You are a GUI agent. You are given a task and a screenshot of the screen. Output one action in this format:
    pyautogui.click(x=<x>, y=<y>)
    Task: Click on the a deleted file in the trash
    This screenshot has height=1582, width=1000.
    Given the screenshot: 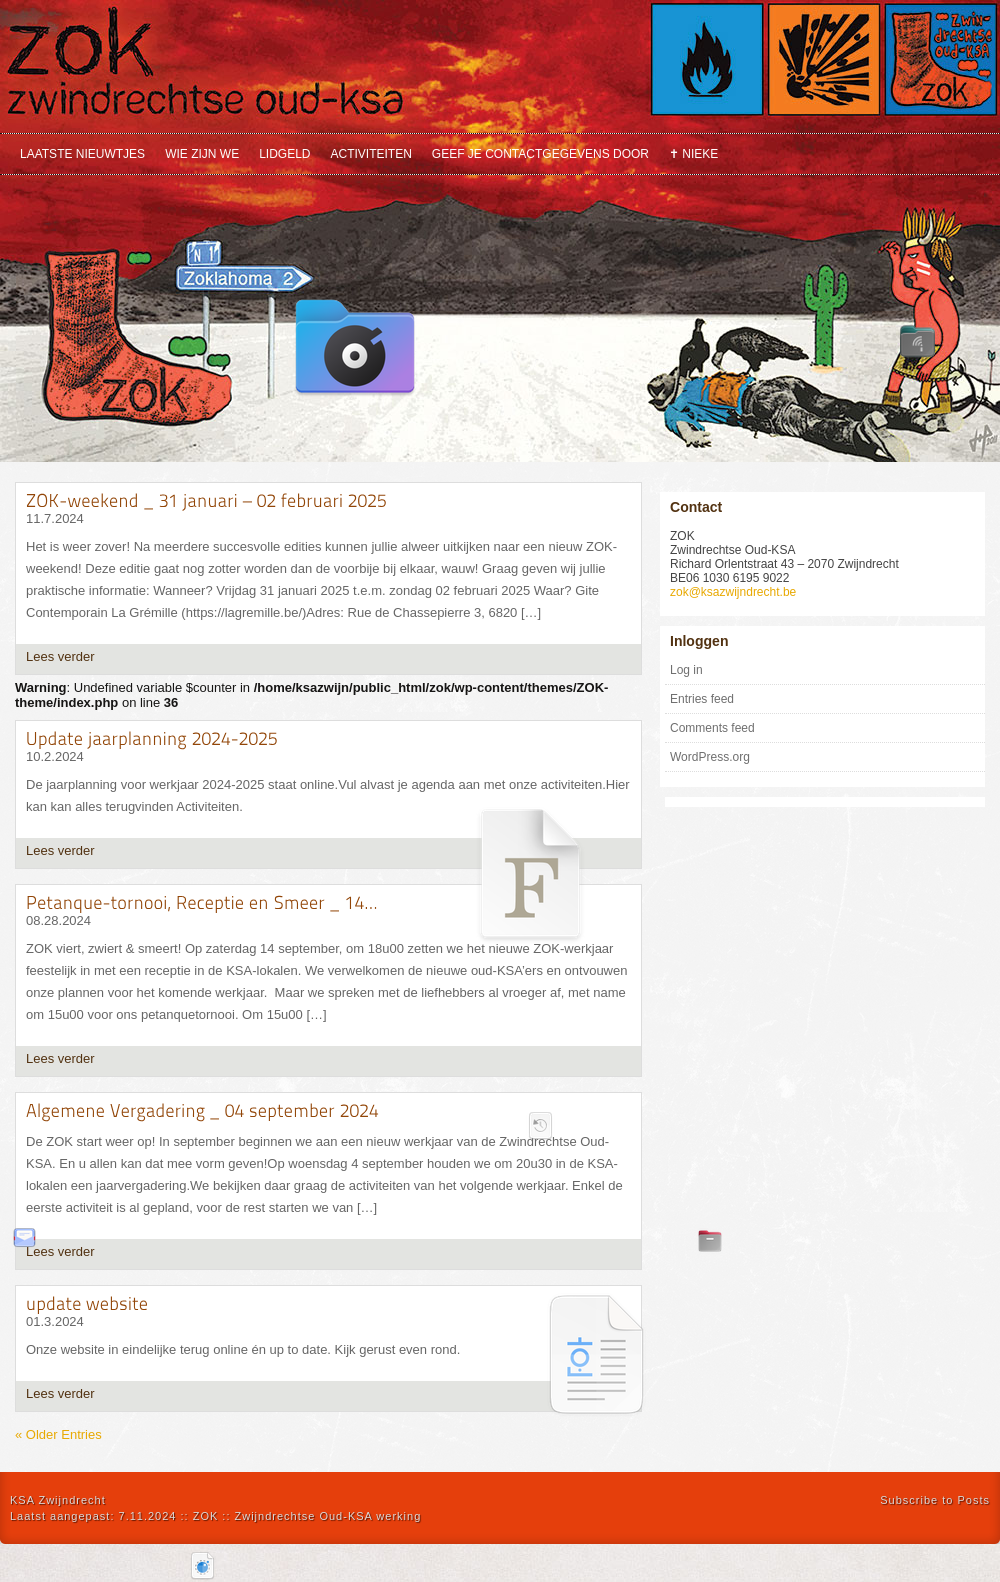 What is the action you would take?
    pyautogui.click(x=540, y=1125)
    